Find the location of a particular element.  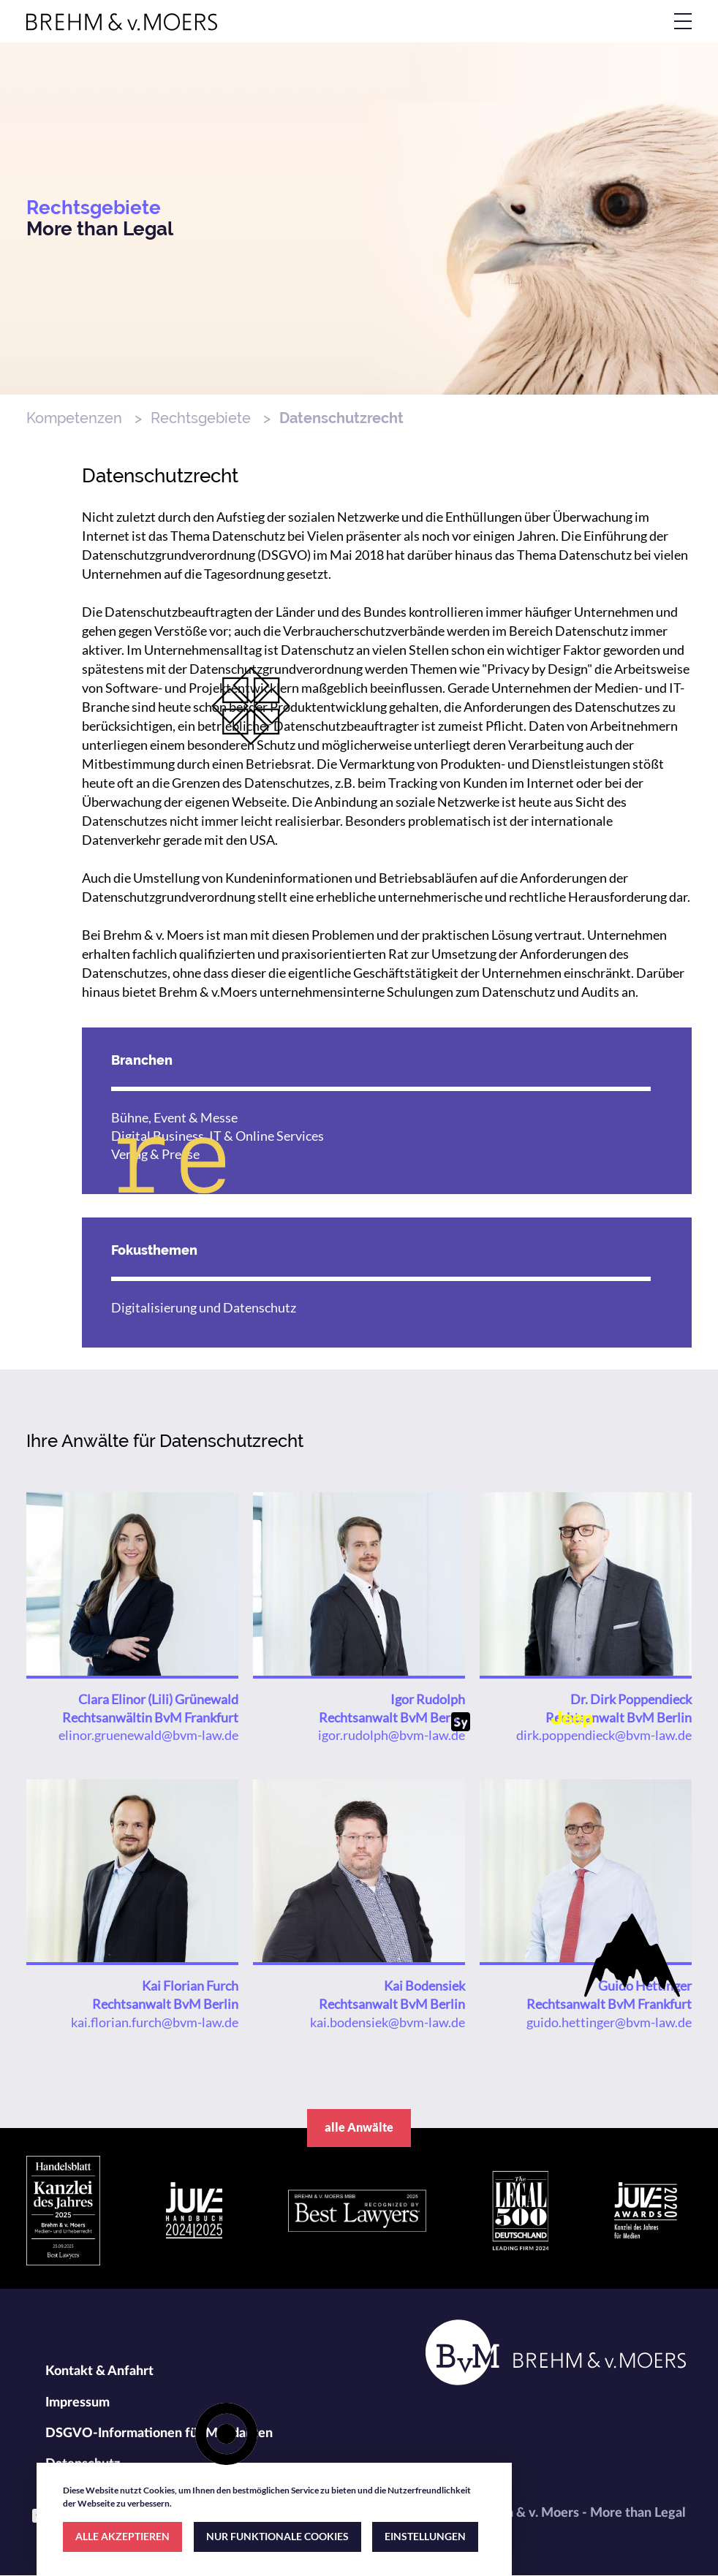

burton snowboards brand logo is located at coordinates (632, 1955).